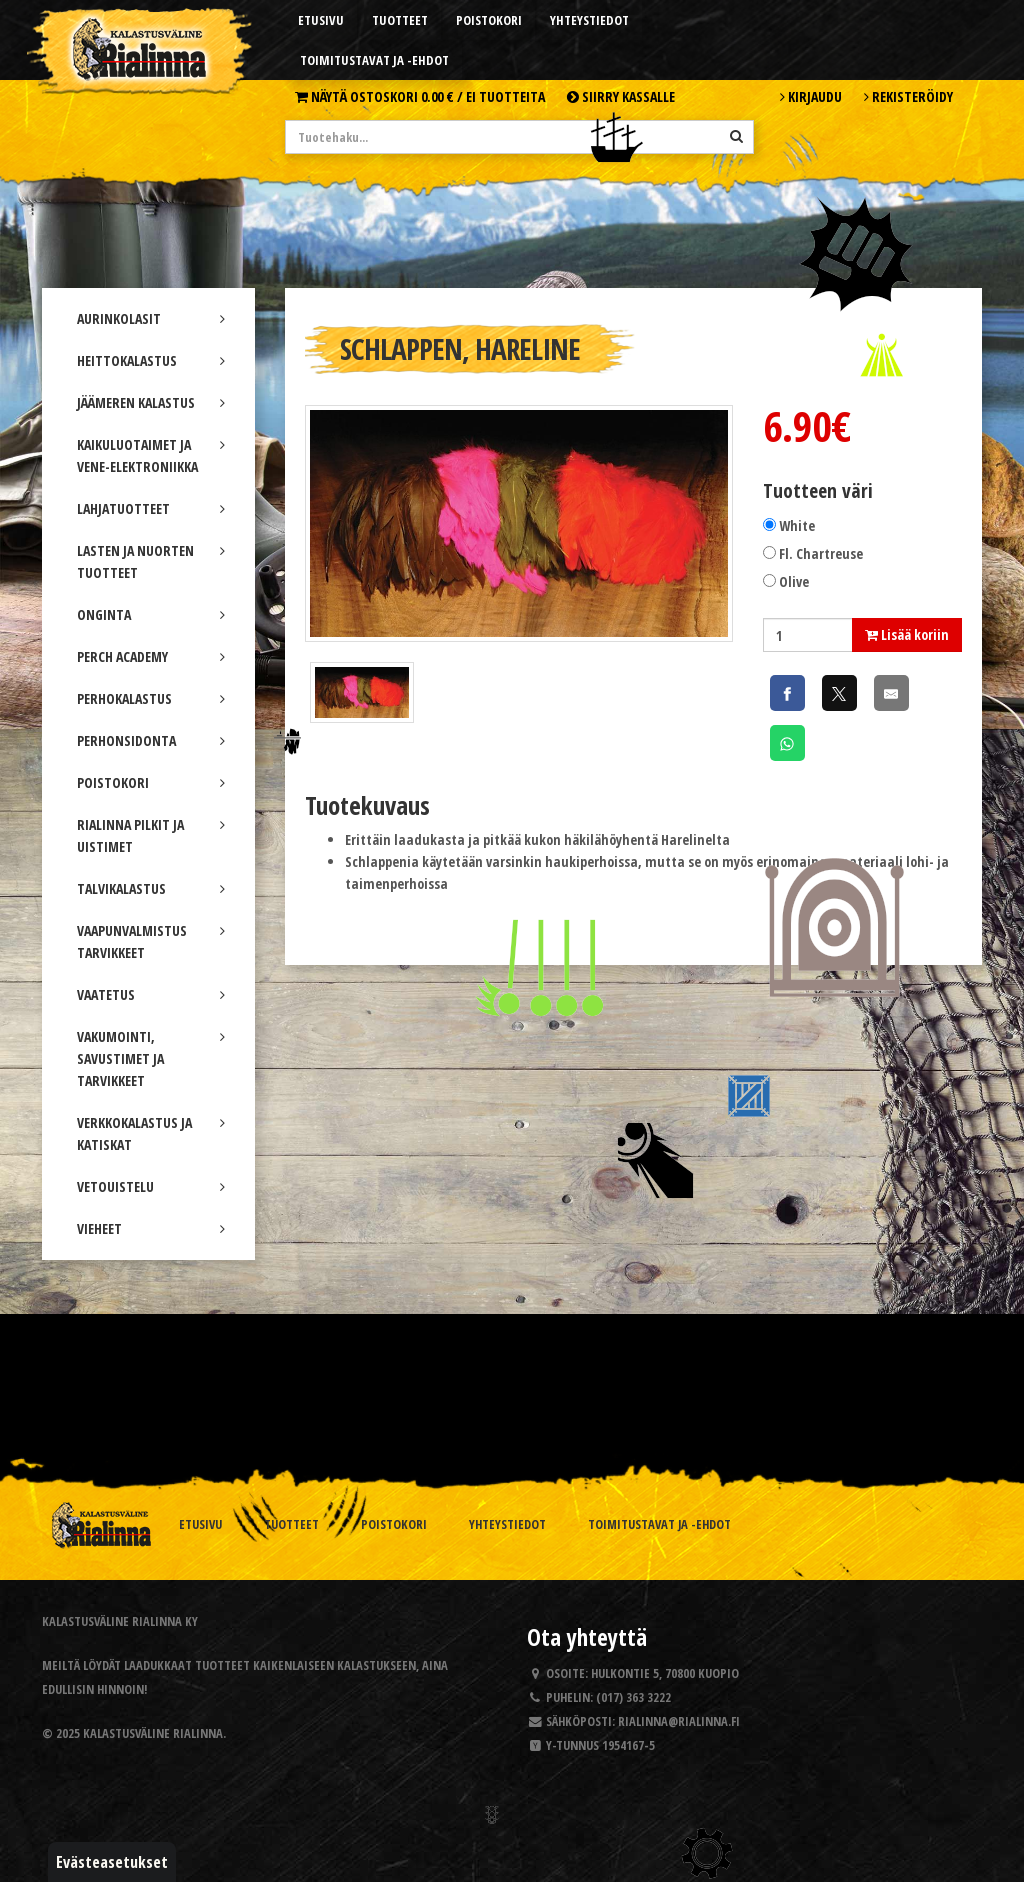 This screenshot has width=1024, height=1882. I want to click on indicates a process is complete and ready to proceed, so click(492, 1815).